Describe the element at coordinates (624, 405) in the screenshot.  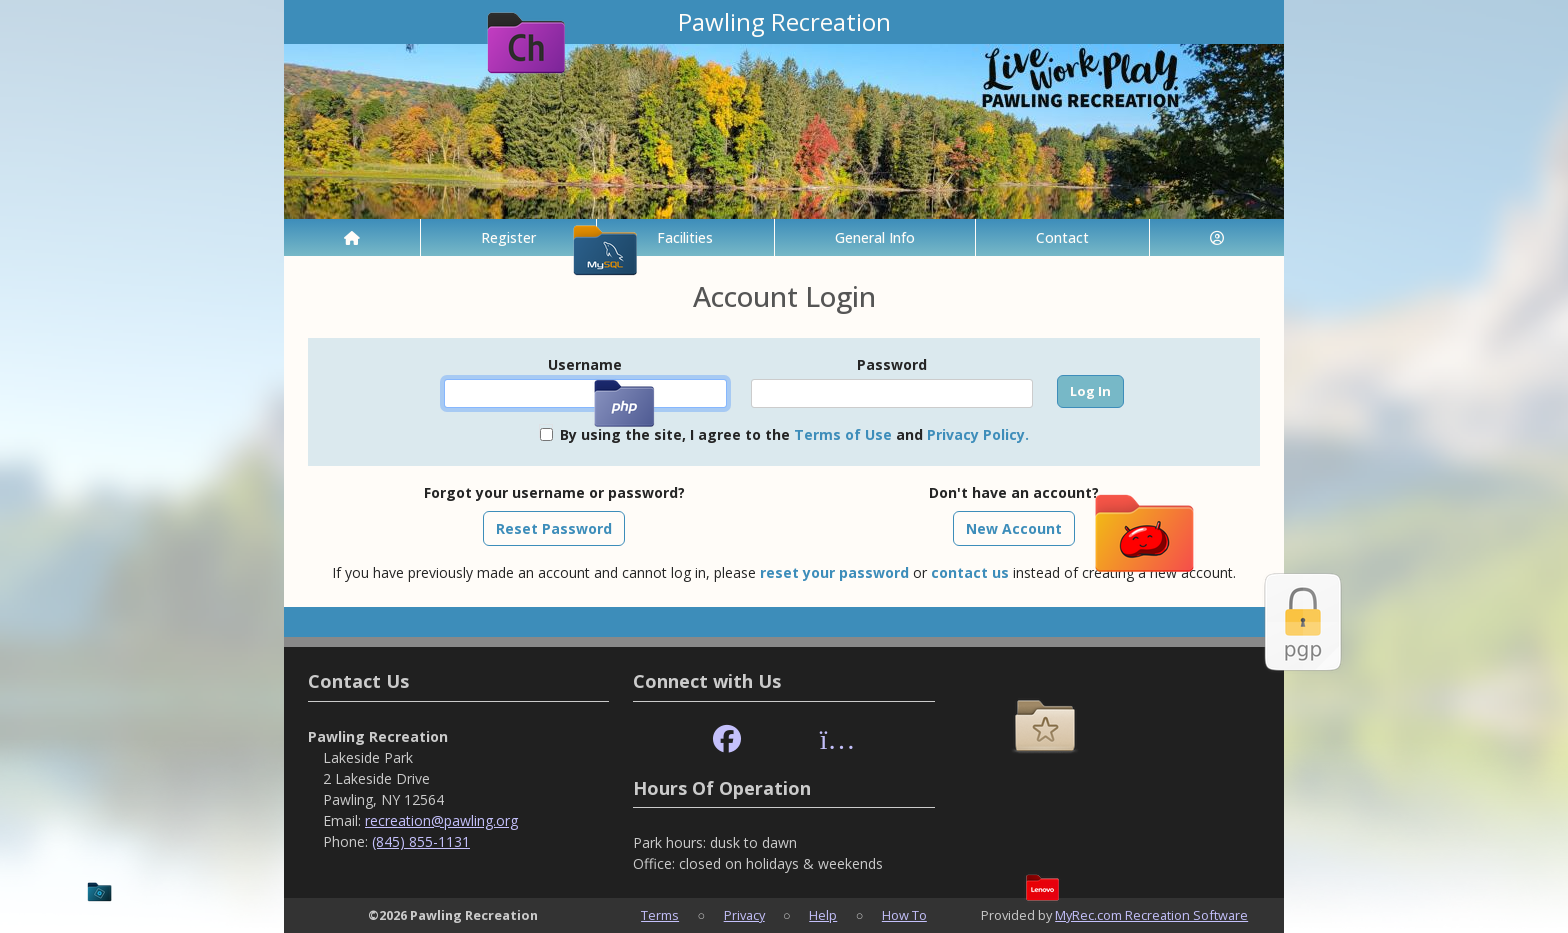
I see `open folder containing php files` at that location.